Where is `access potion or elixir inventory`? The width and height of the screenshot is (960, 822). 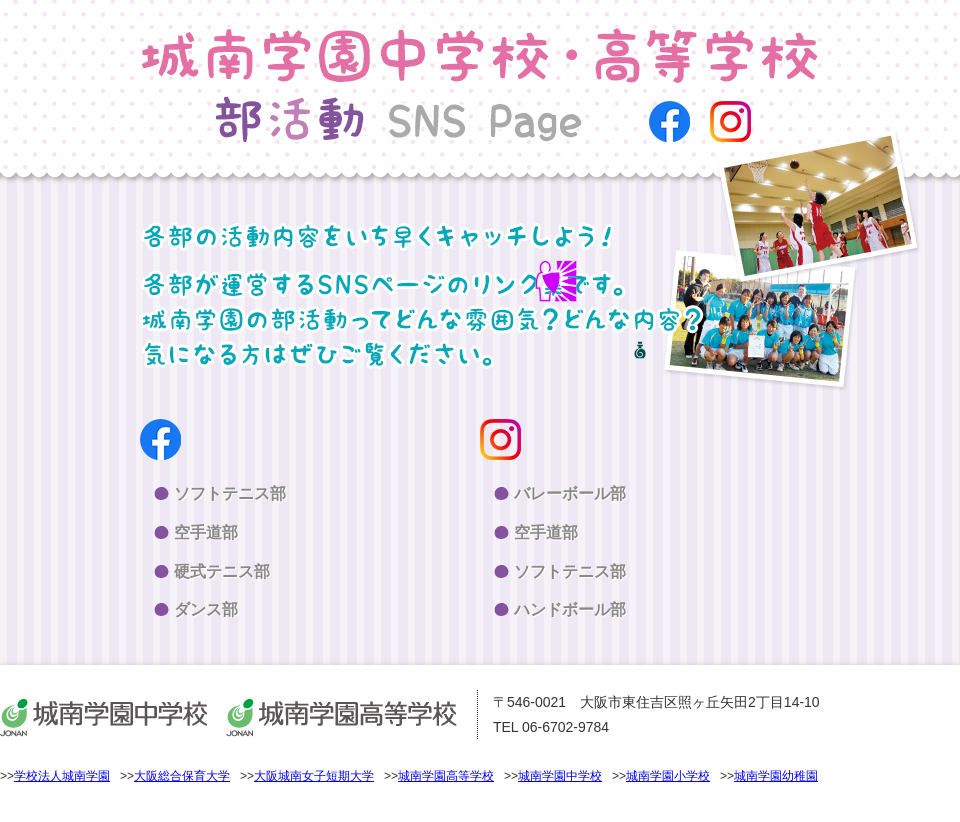
access potion or elixir inventory is located at coordinates (640, 350).